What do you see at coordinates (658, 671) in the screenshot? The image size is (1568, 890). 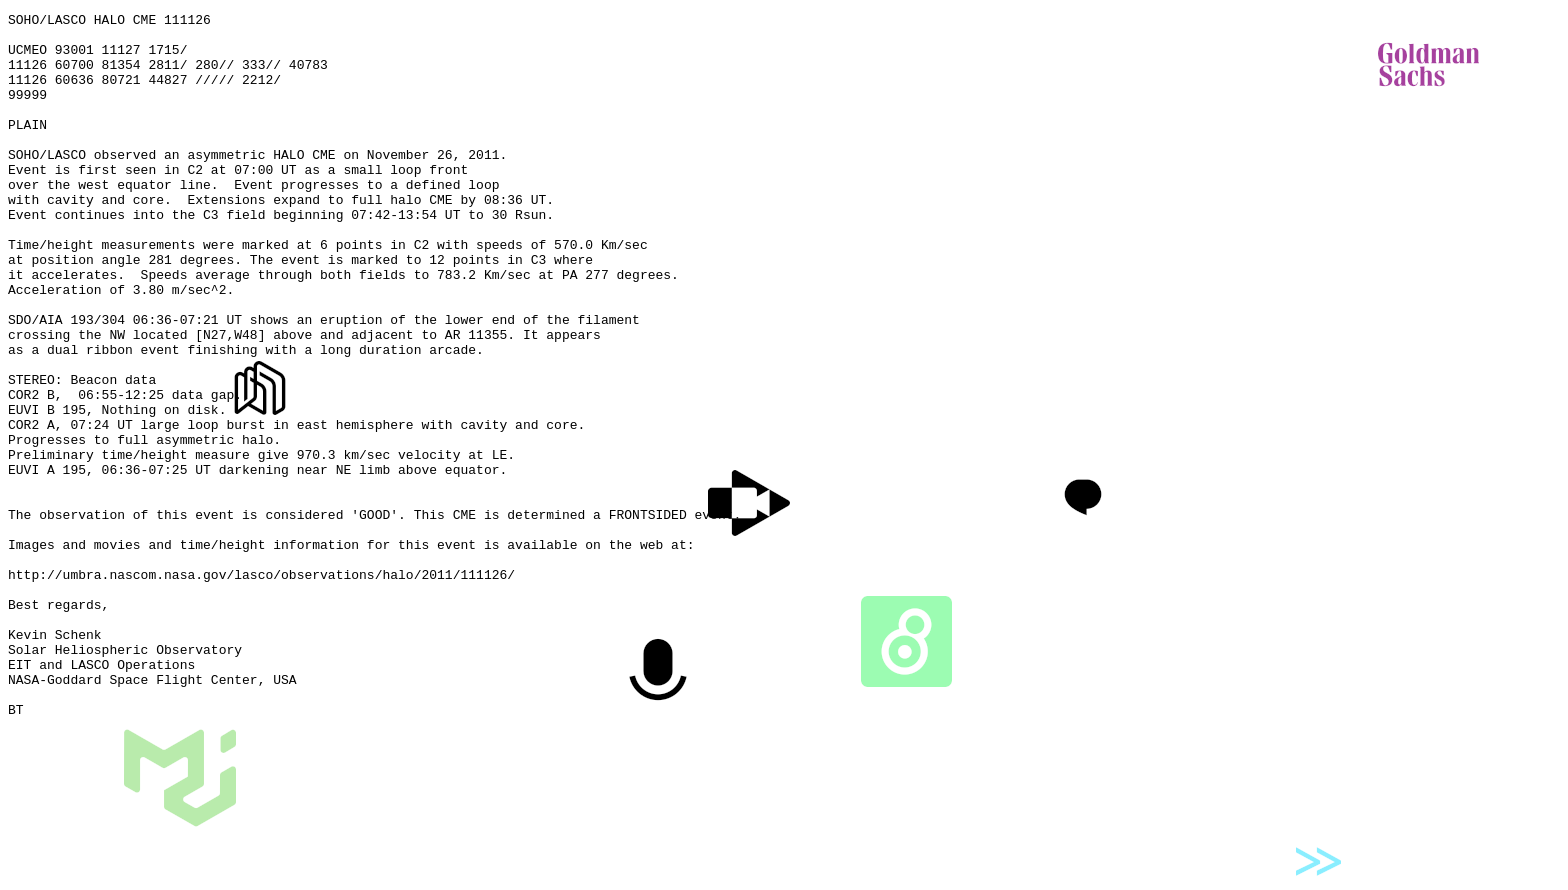 I see `tap to start voice recording` at bounding box center [658, 671].